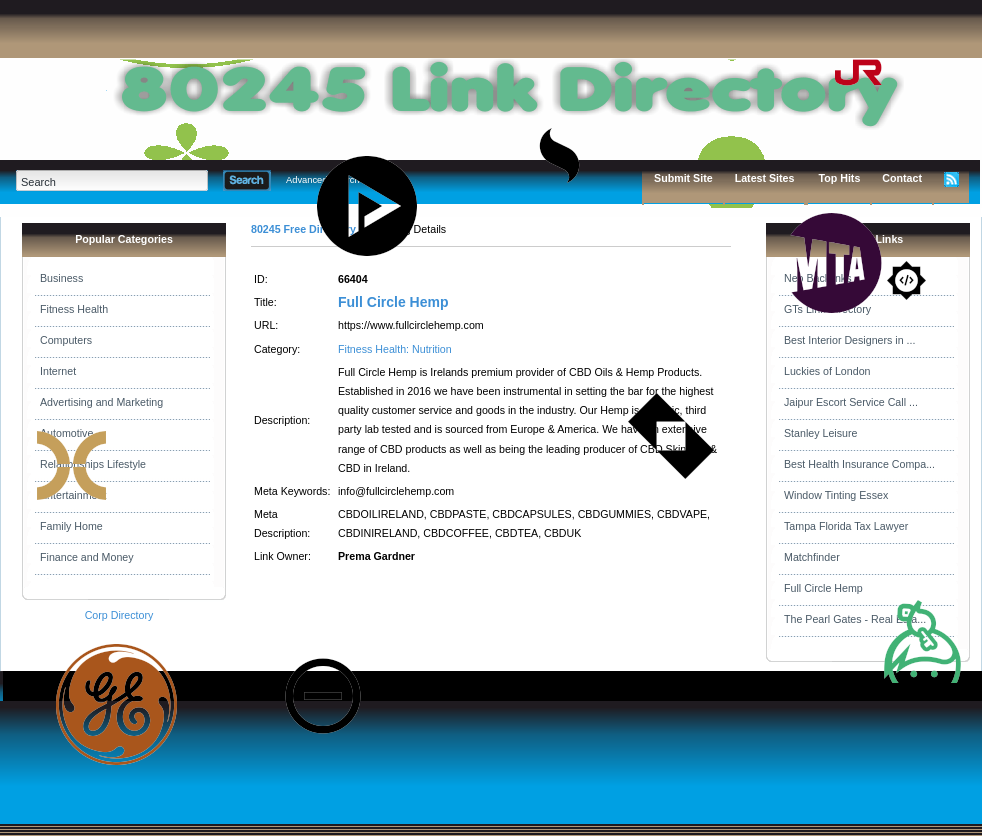  Describe the element at coordinates (367, 206) in the screenshot. I see `open the NewPipe app` at that location.